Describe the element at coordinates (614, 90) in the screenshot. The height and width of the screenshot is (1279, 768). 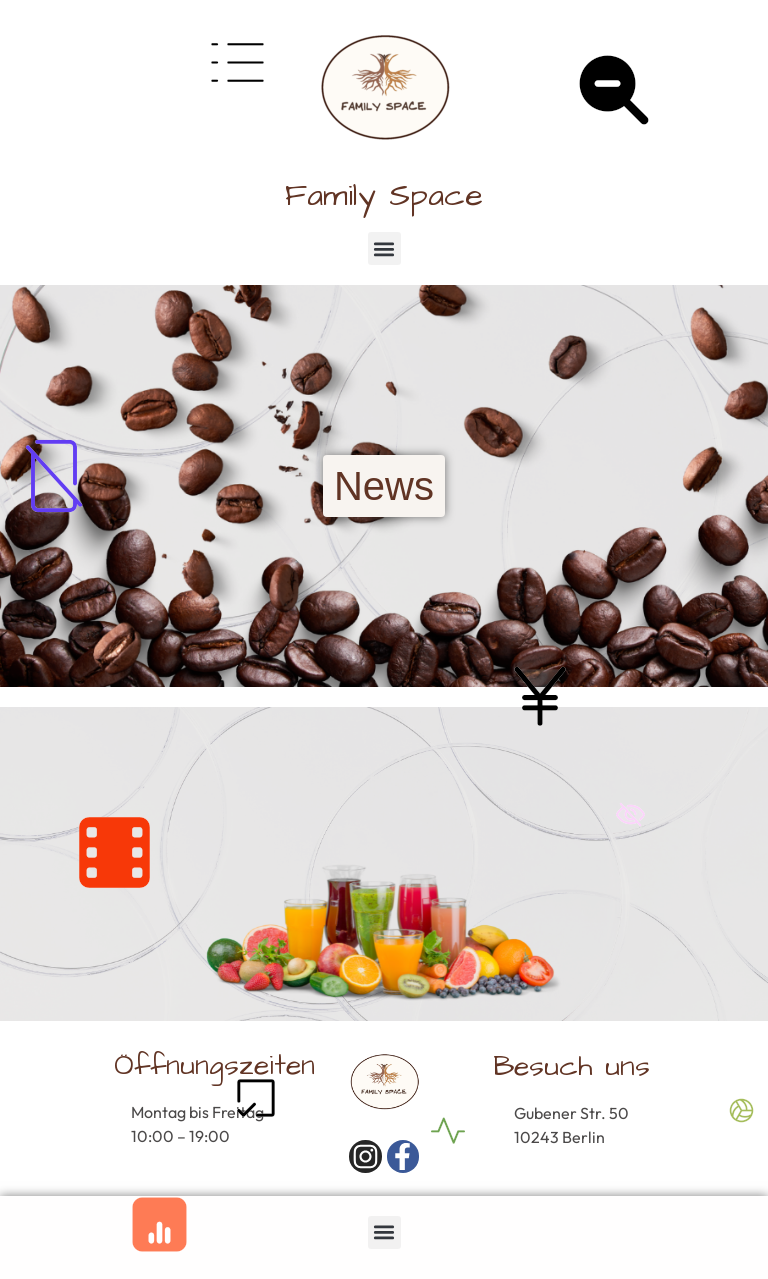
I see `zoom out` at that location.